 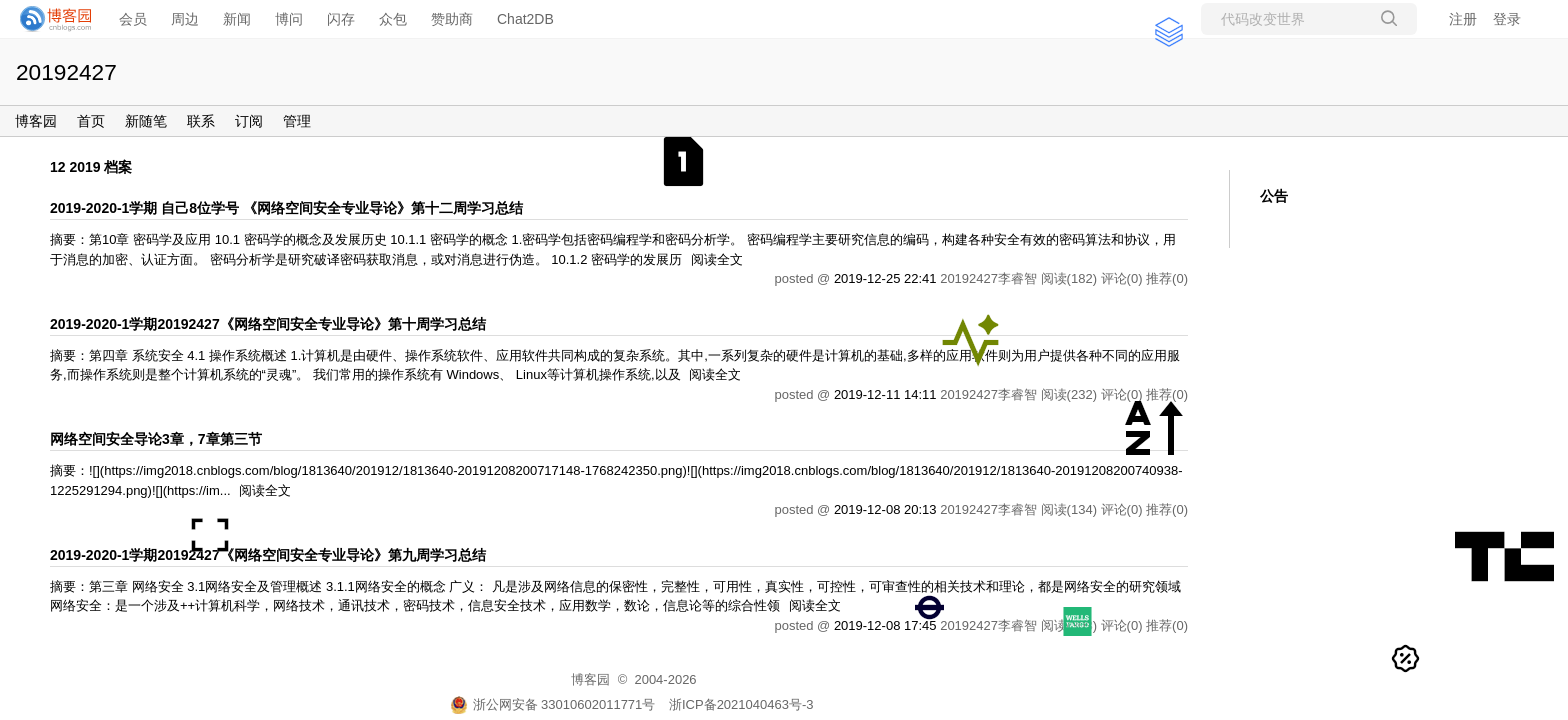 What do you see at coordinates (1504, 556) in the screenshot?
I see `visit techcrunch website` at bounding box center [1504, 556].